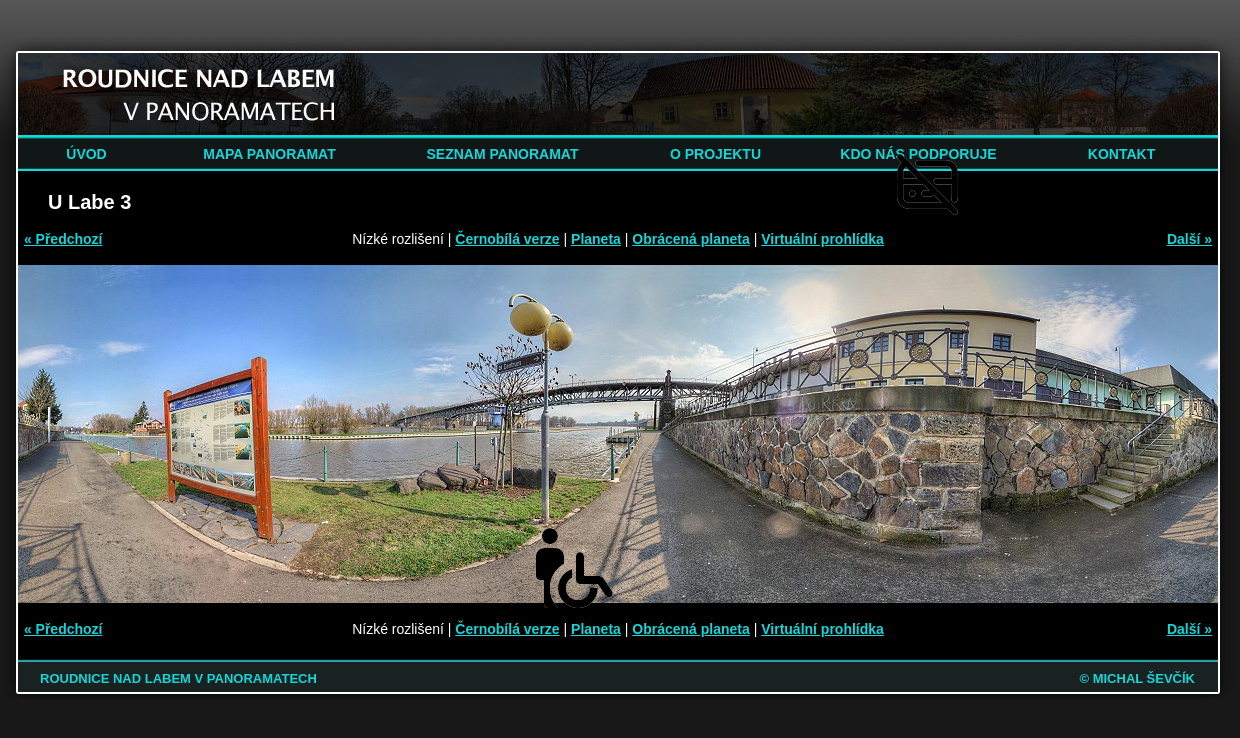 Image resolution: width=1240 pixels, height=738 pixels. Describe the element at coordinates (927, 184) in the screenshot. I see `payment method disabled or unavailable` at that location.